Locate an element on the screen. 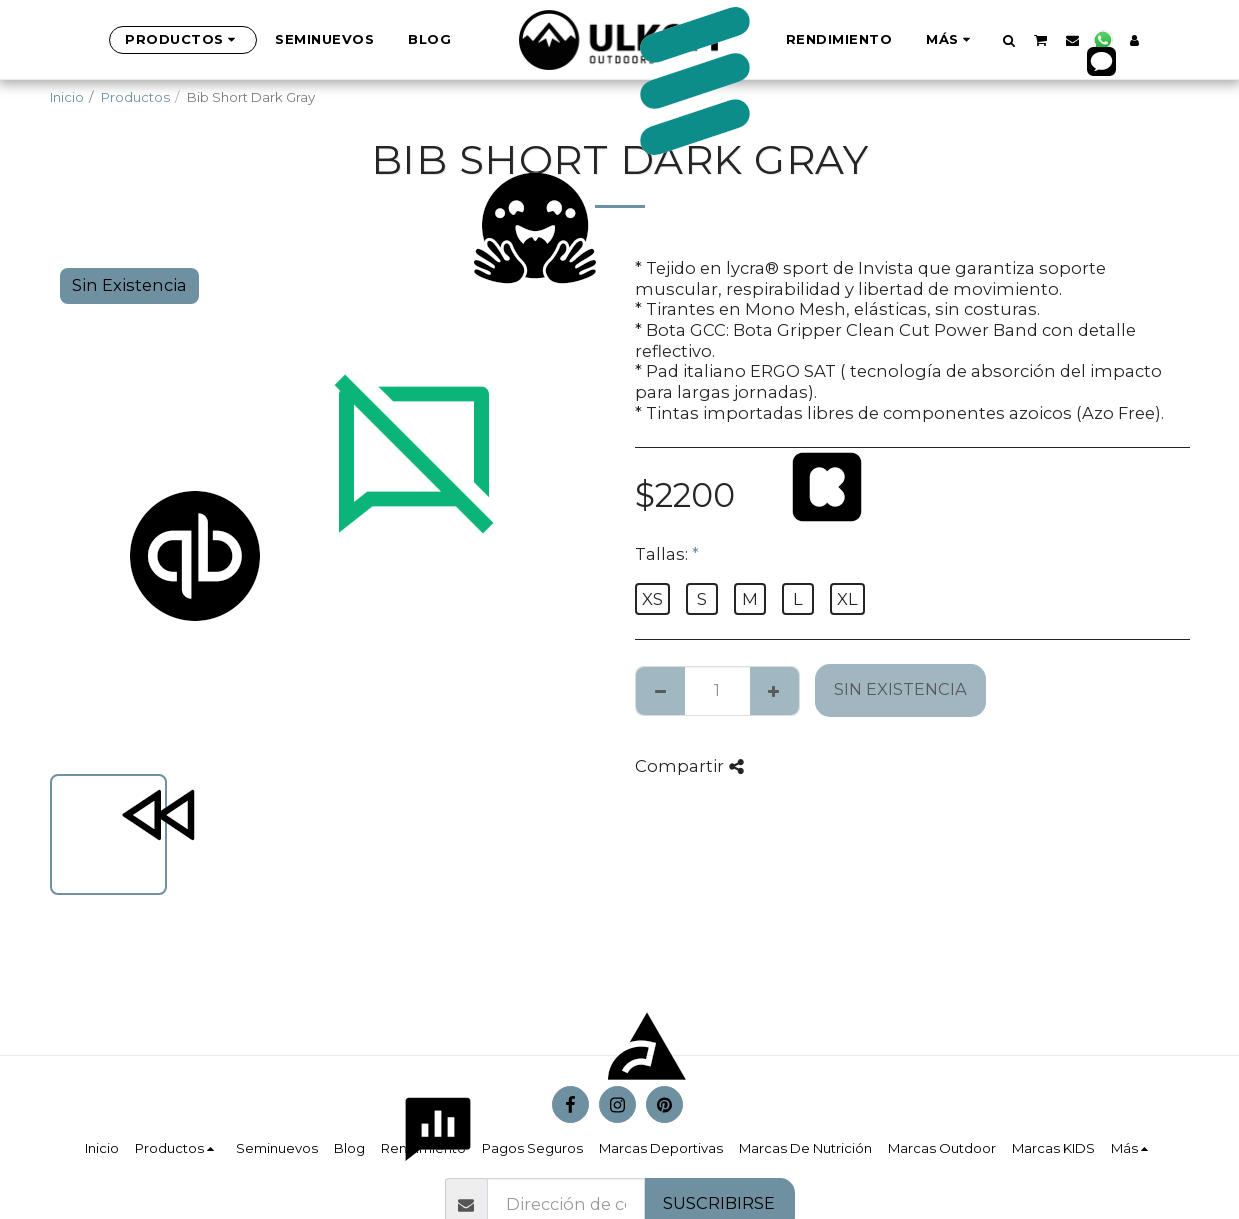 The height and width of the screenshot is (1219, 1239). ericsson brand logo is located at coordinates (695, 81).